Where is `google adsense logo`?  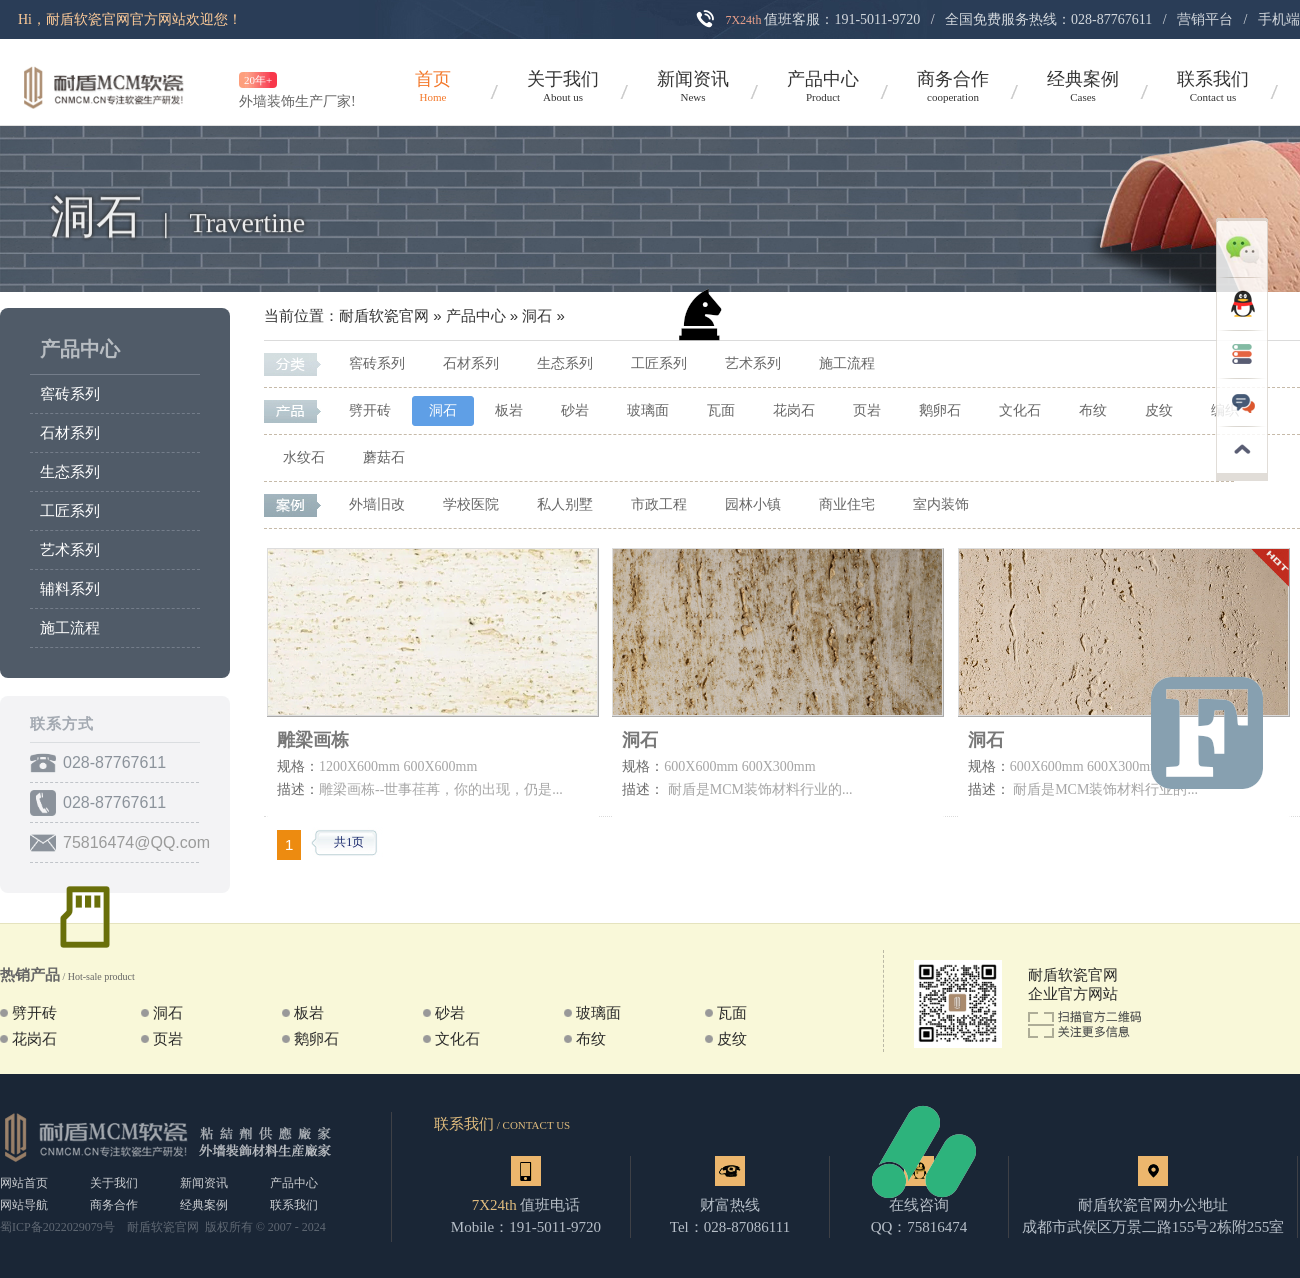 google adsense logo is located at coordinates (924, 1152).